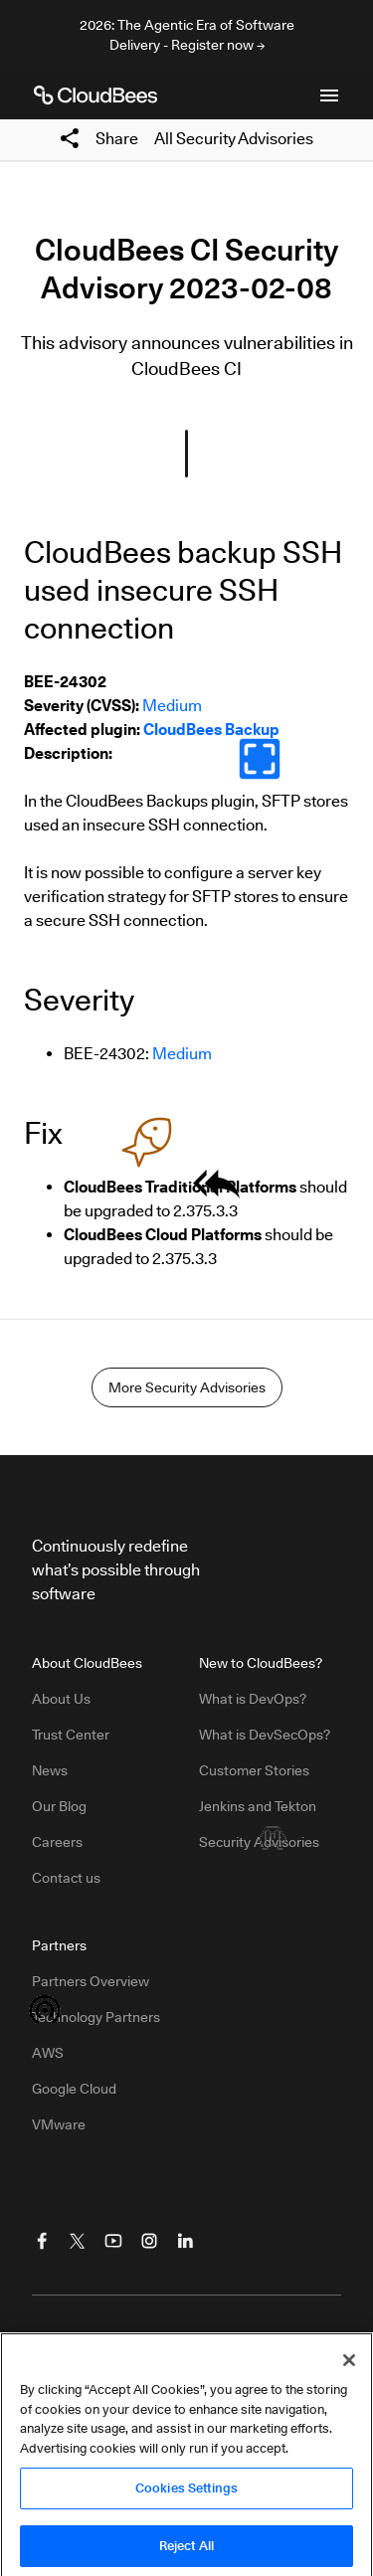 Image resolution: width=373 pixels, height=2576 pixels. I want to click on select or crop an area, so click(260, 759).